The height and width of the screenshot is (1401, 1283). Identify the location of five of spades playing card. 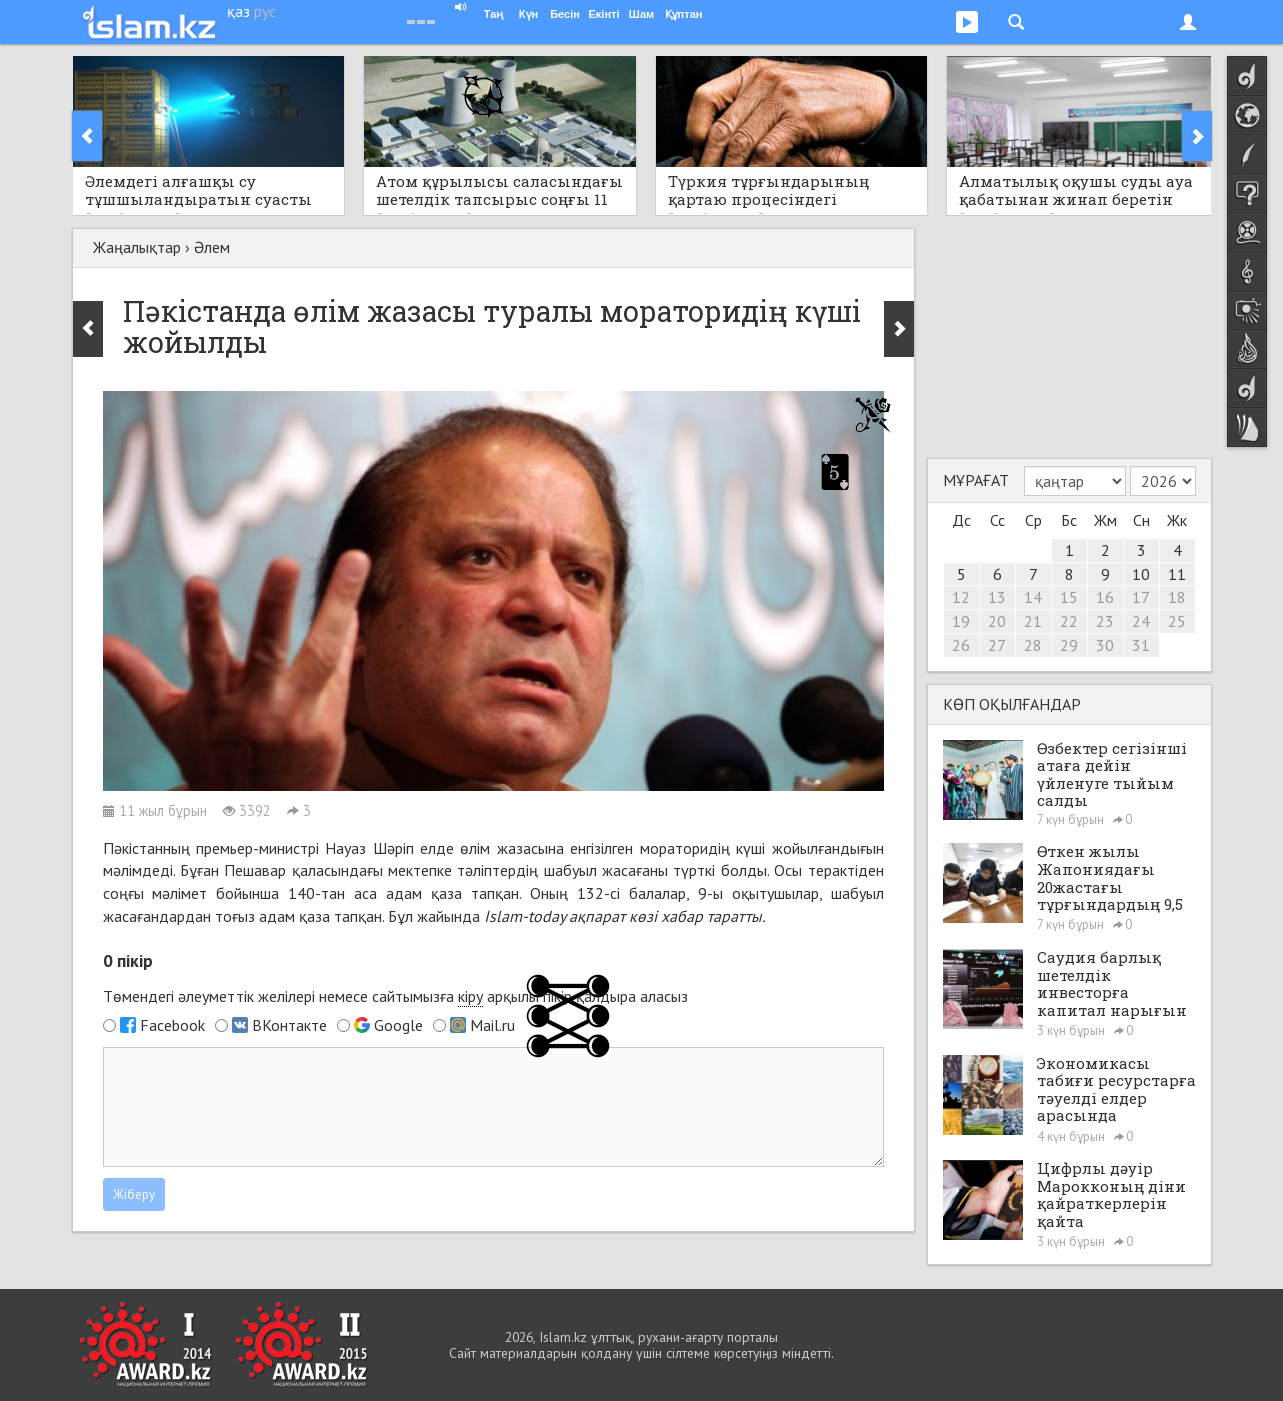
(835, 472).